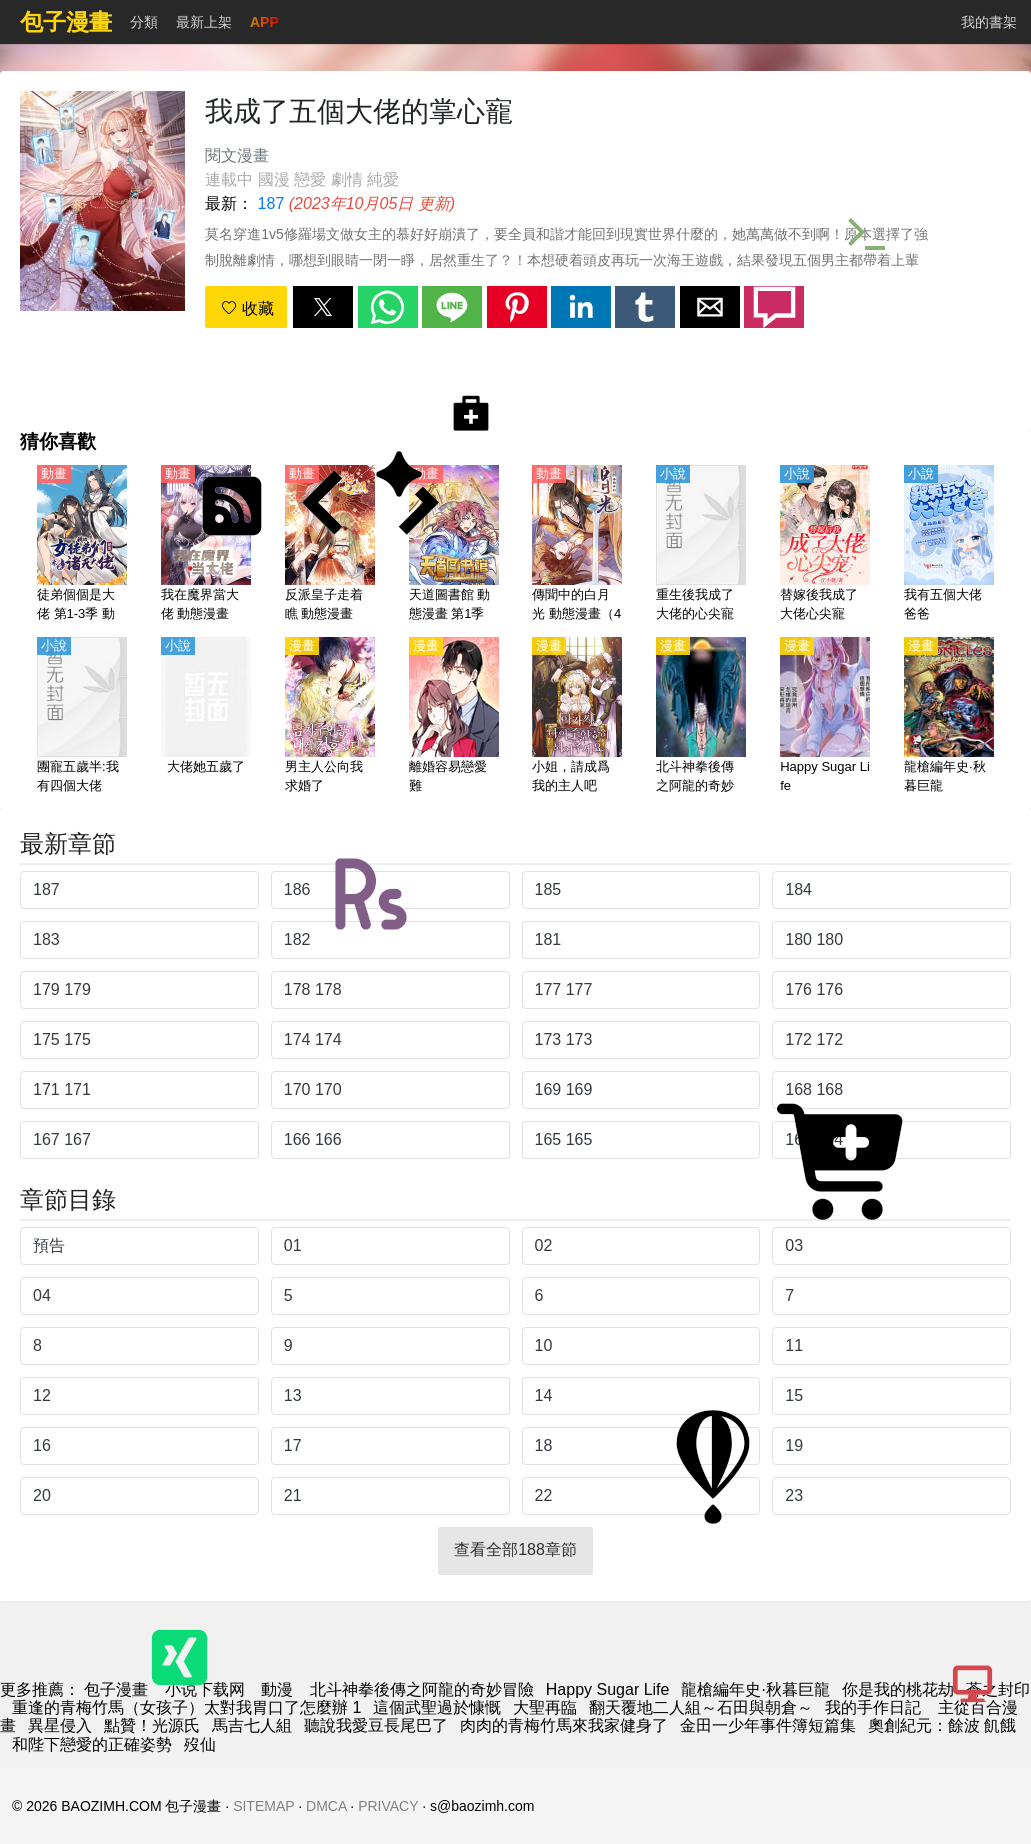 The width and height of the screenshot is (1031, 1844). What do you see at coordinates (867, 232) in the screenshot?
I see `open the command line terminal` at bounding box center [867, 232].